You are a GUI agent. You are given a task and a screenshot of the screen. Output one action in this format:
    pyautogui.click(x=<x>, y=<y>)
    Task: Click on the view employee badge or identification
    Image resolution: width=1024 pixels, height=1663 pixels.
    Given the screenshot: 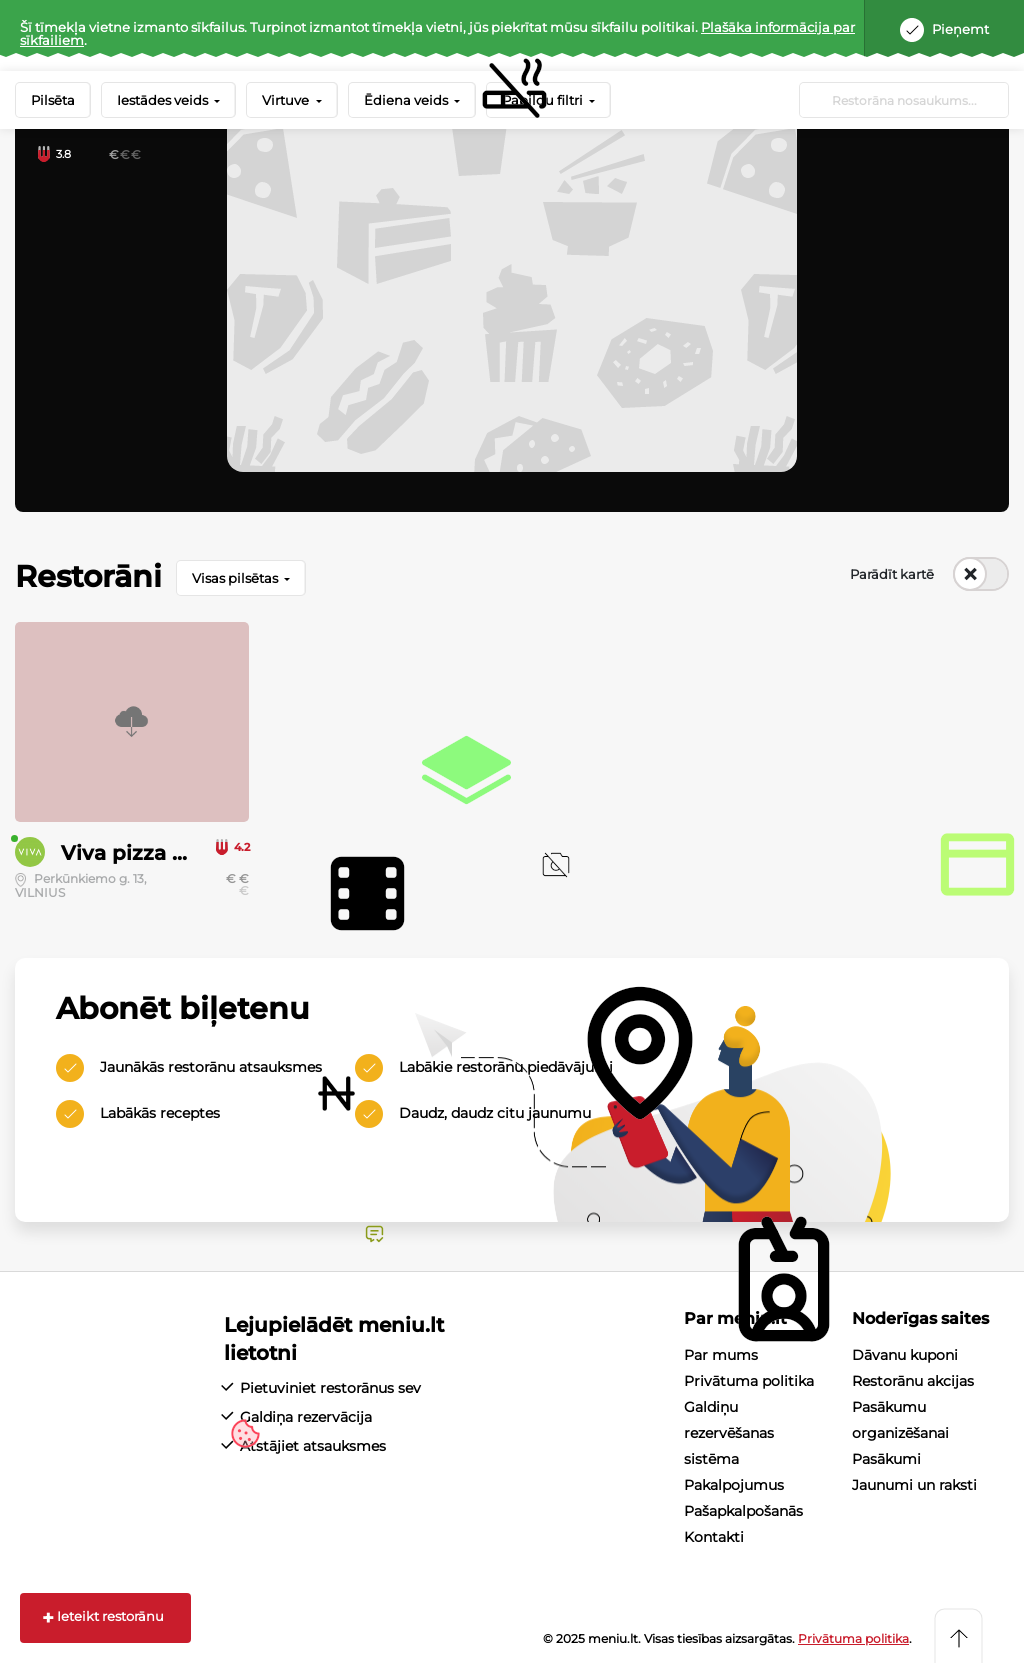 What is the action you would take?
    pyautogui.click(x=784, y=1279)
    